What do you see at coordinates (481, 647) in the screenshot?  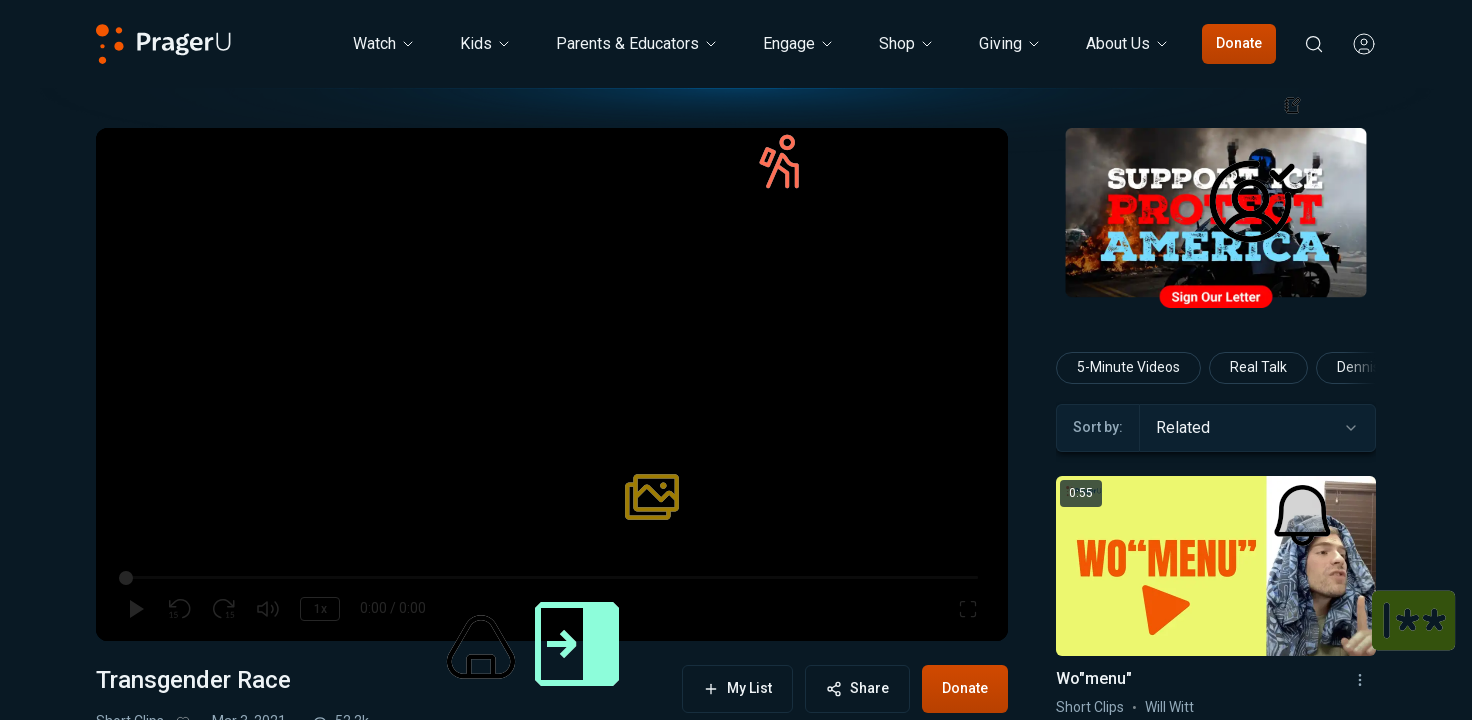 I see `browse Japanese food options` at bounding box center [481, 647].